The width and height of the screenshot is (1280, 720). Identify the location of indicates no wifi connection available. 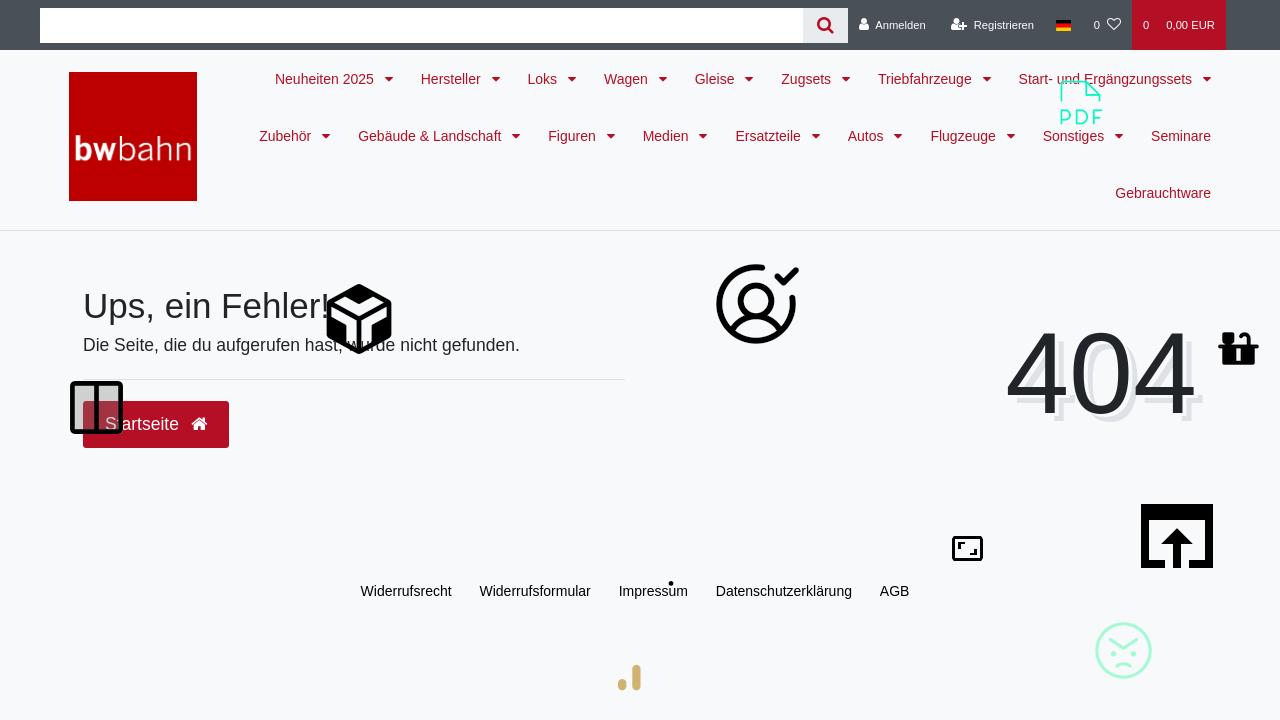
(671, 568).